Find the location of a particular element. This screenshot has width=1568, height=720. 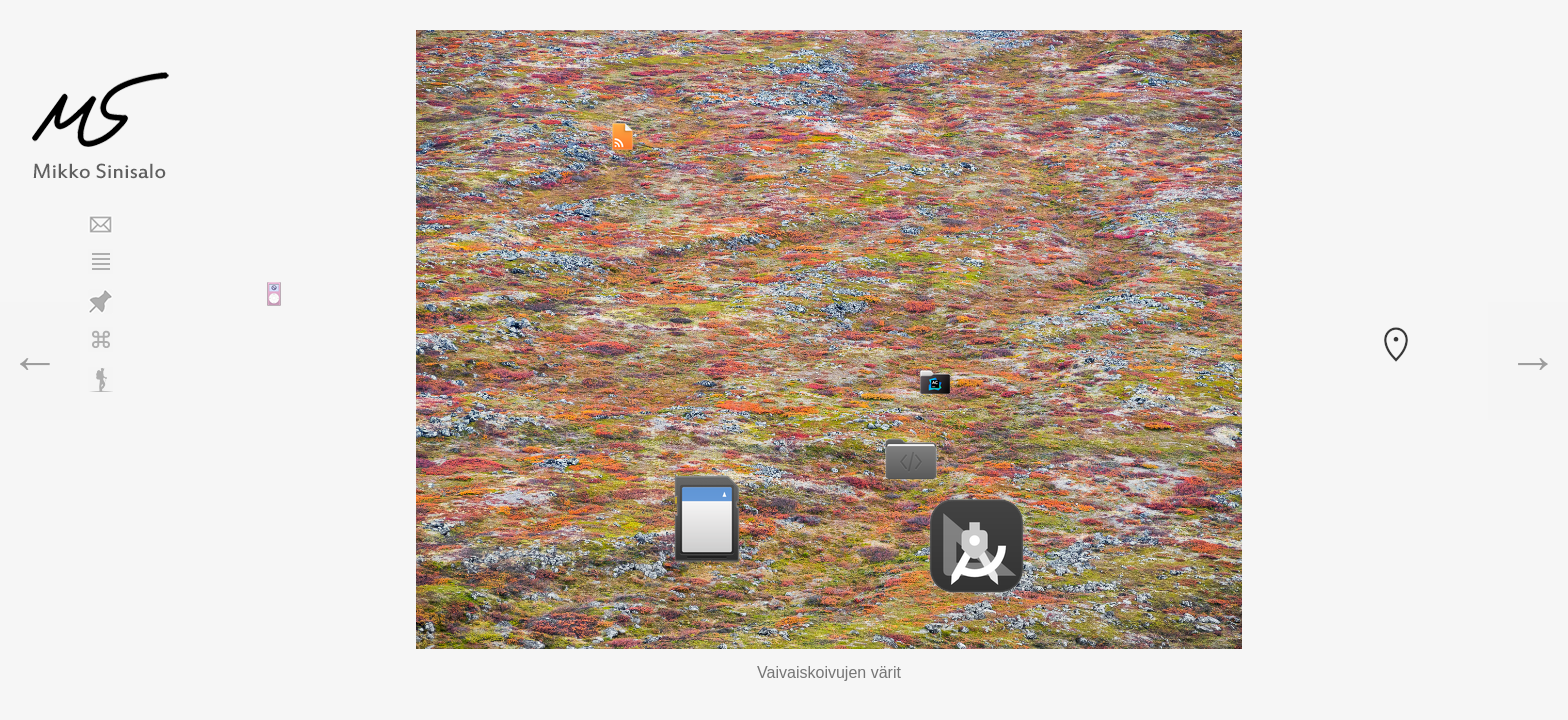

pink iPod mini device icon is located at coordinates (274, 294).